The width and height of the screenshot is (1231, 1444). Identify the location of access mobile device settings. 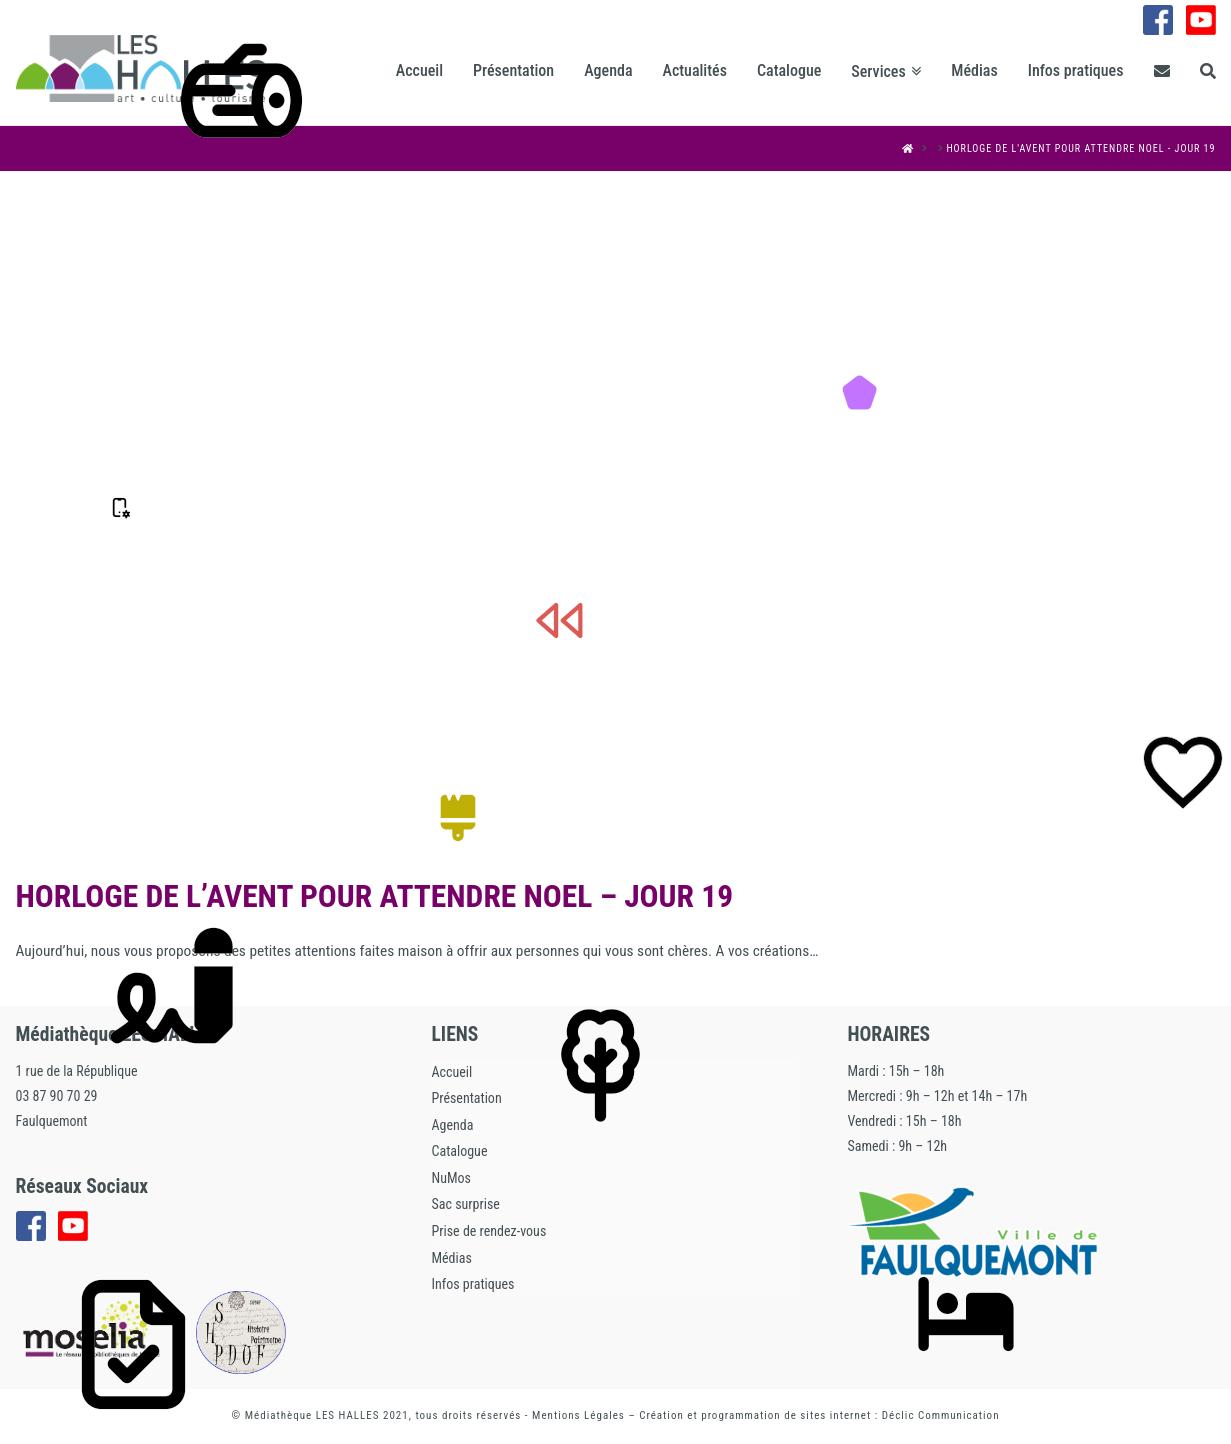
(119, 507).